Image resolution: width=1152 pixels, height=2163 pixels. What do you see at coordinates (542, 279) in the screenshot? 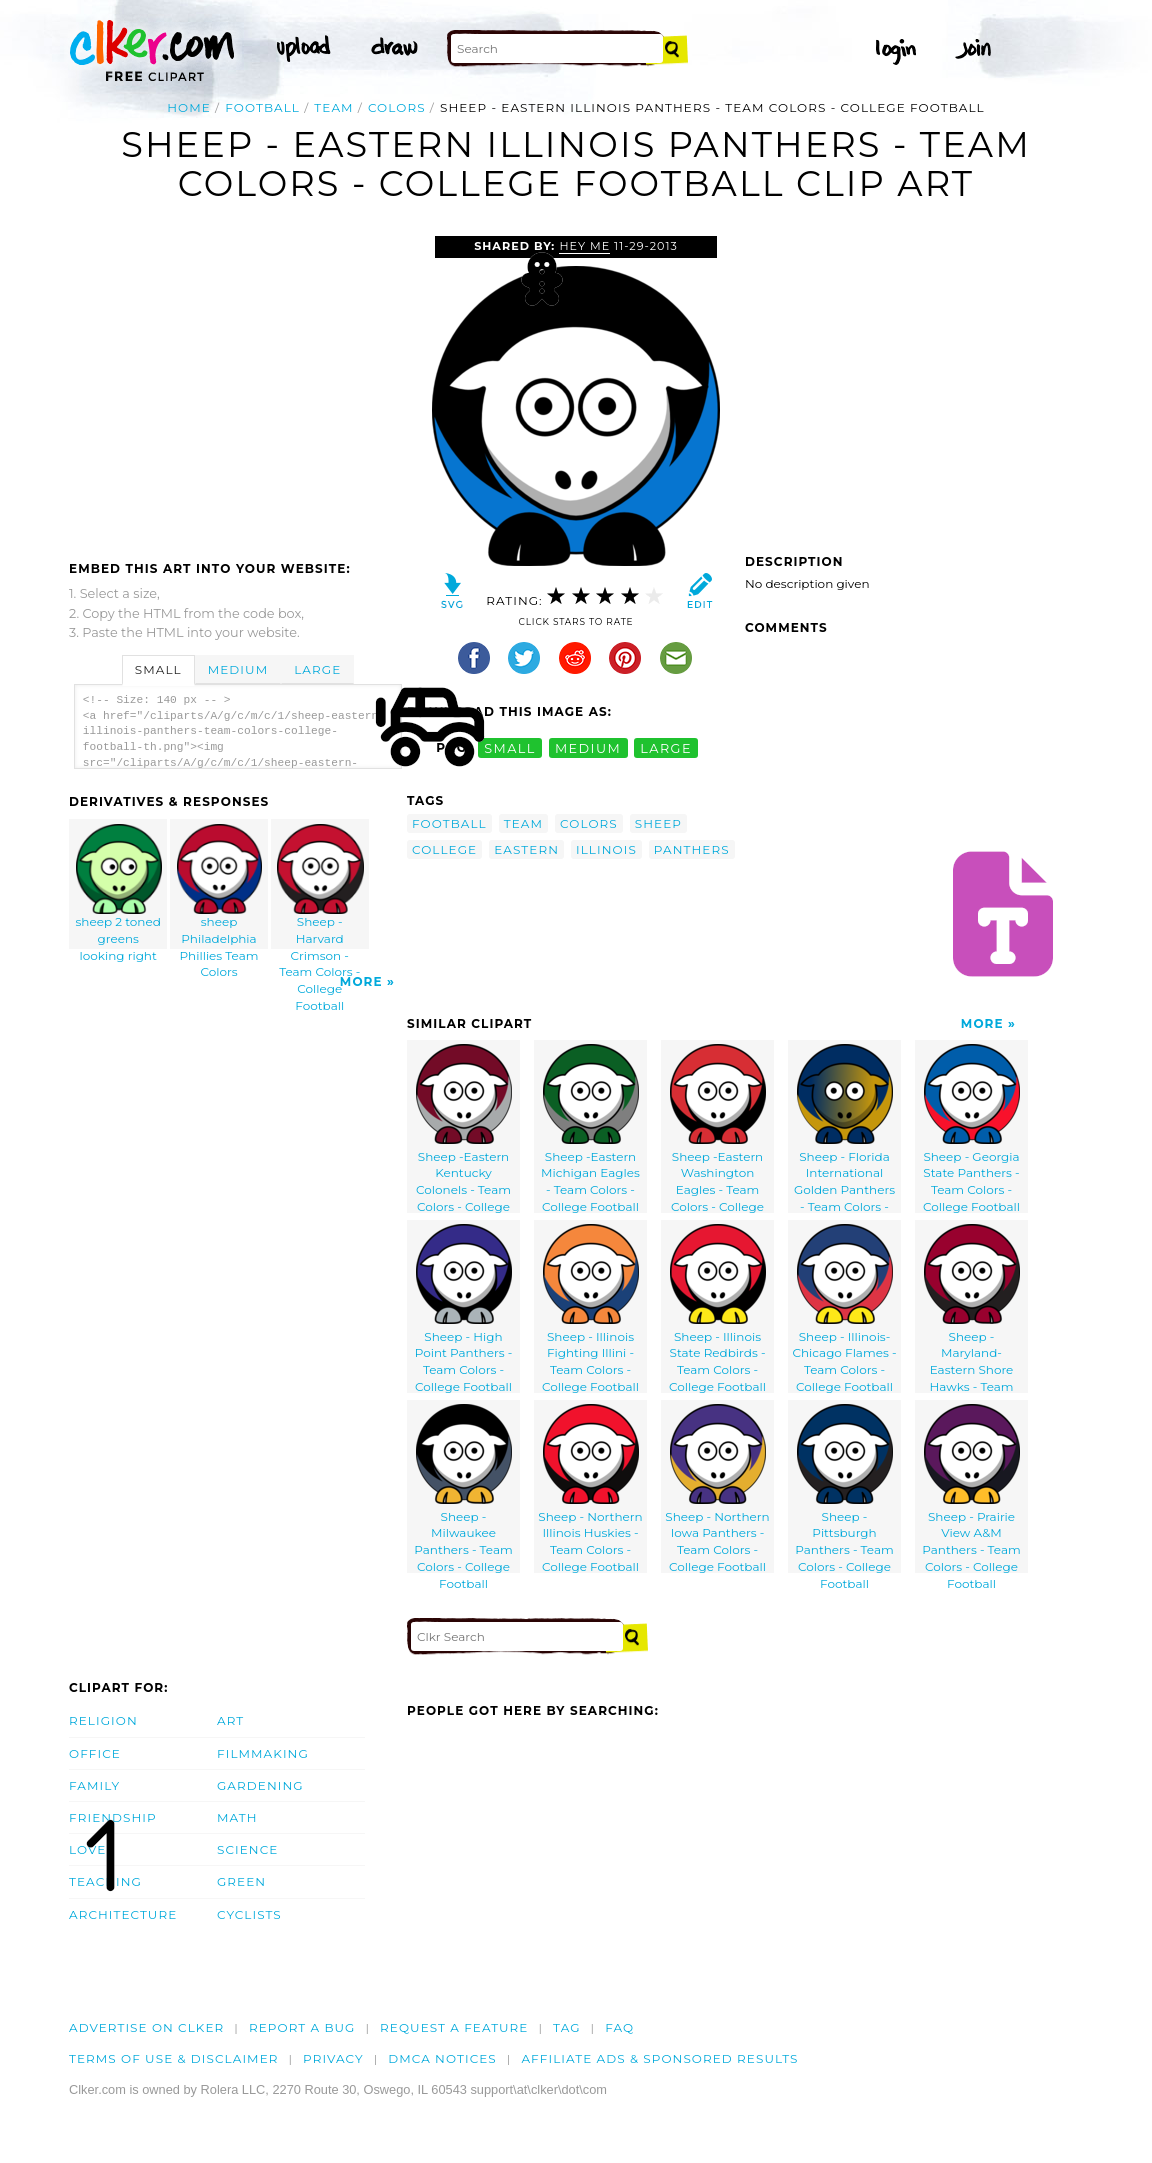
I see `gingerbread man cookie icon` at bounding box center [542, 279].